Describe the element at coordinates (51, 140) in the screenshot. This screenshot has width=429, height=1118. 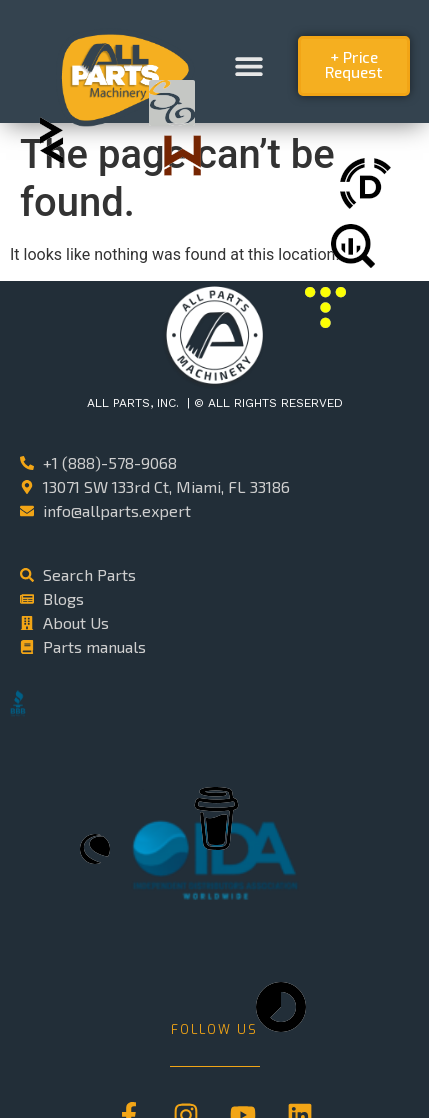
I see `playcanvas game engine logo` at that location.